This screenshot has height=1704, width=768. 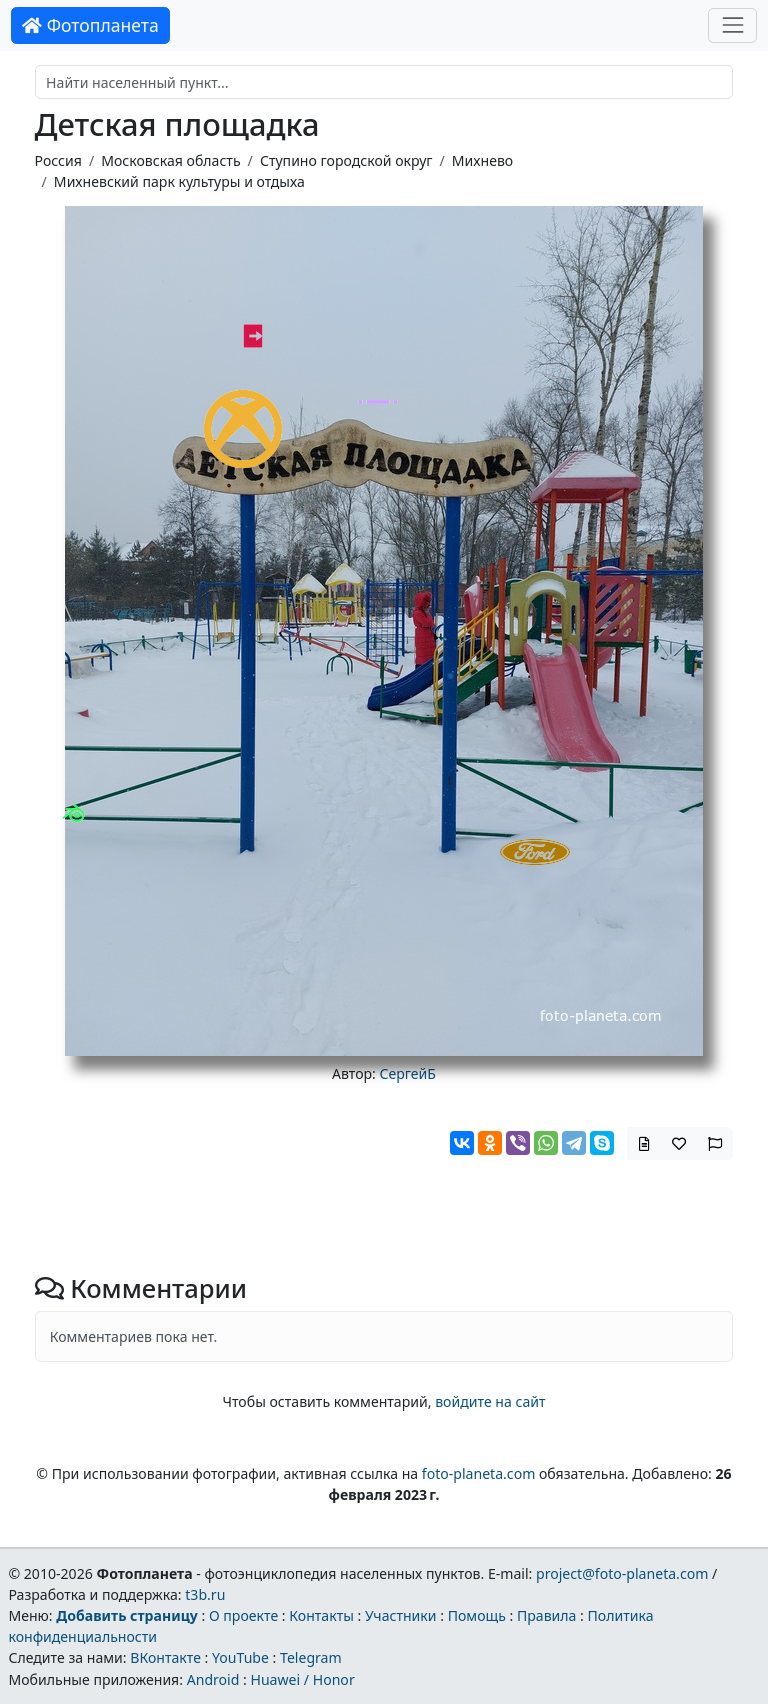 What do you see at coordinates (253, 336) in the screenshot?
I see `log out of your account` at bounding box center [253, 336].